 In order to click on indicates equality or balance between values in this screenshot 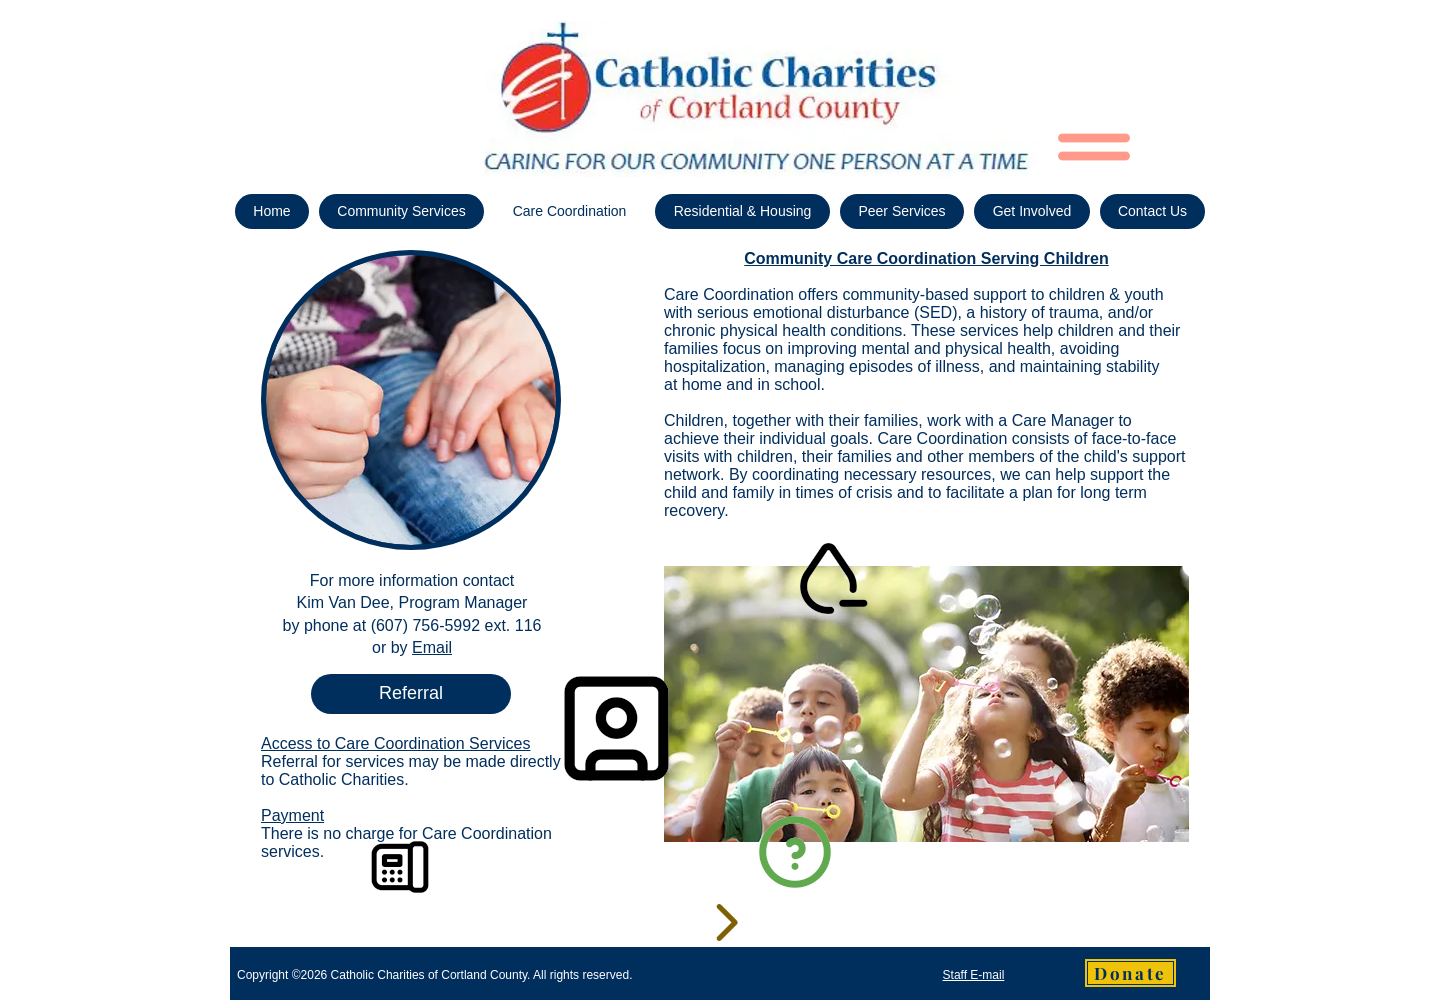, I will do `click(1094, 147)`.